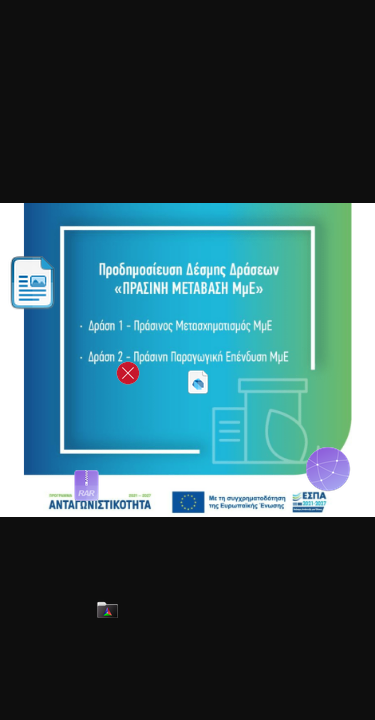 This screenshot has width=375, height=720. Describe the element at coordinates (328, 469) in the screenshot. I see `access network workgroup or shared resources` at that location.